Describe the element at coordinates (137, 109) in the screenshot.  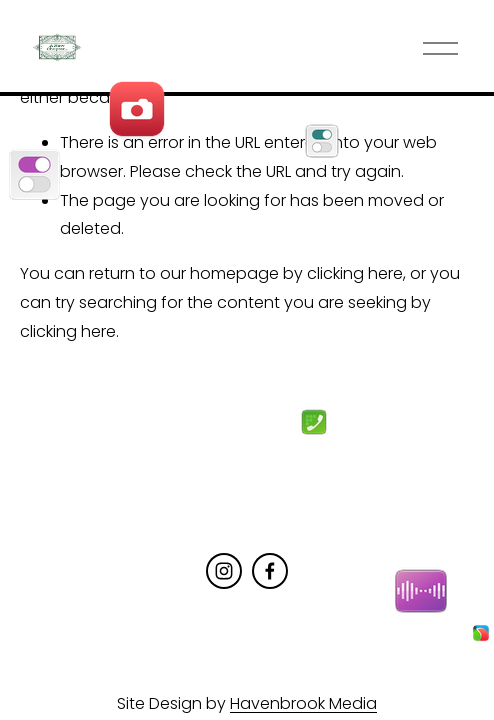
I see `take a screenshot` at that location.